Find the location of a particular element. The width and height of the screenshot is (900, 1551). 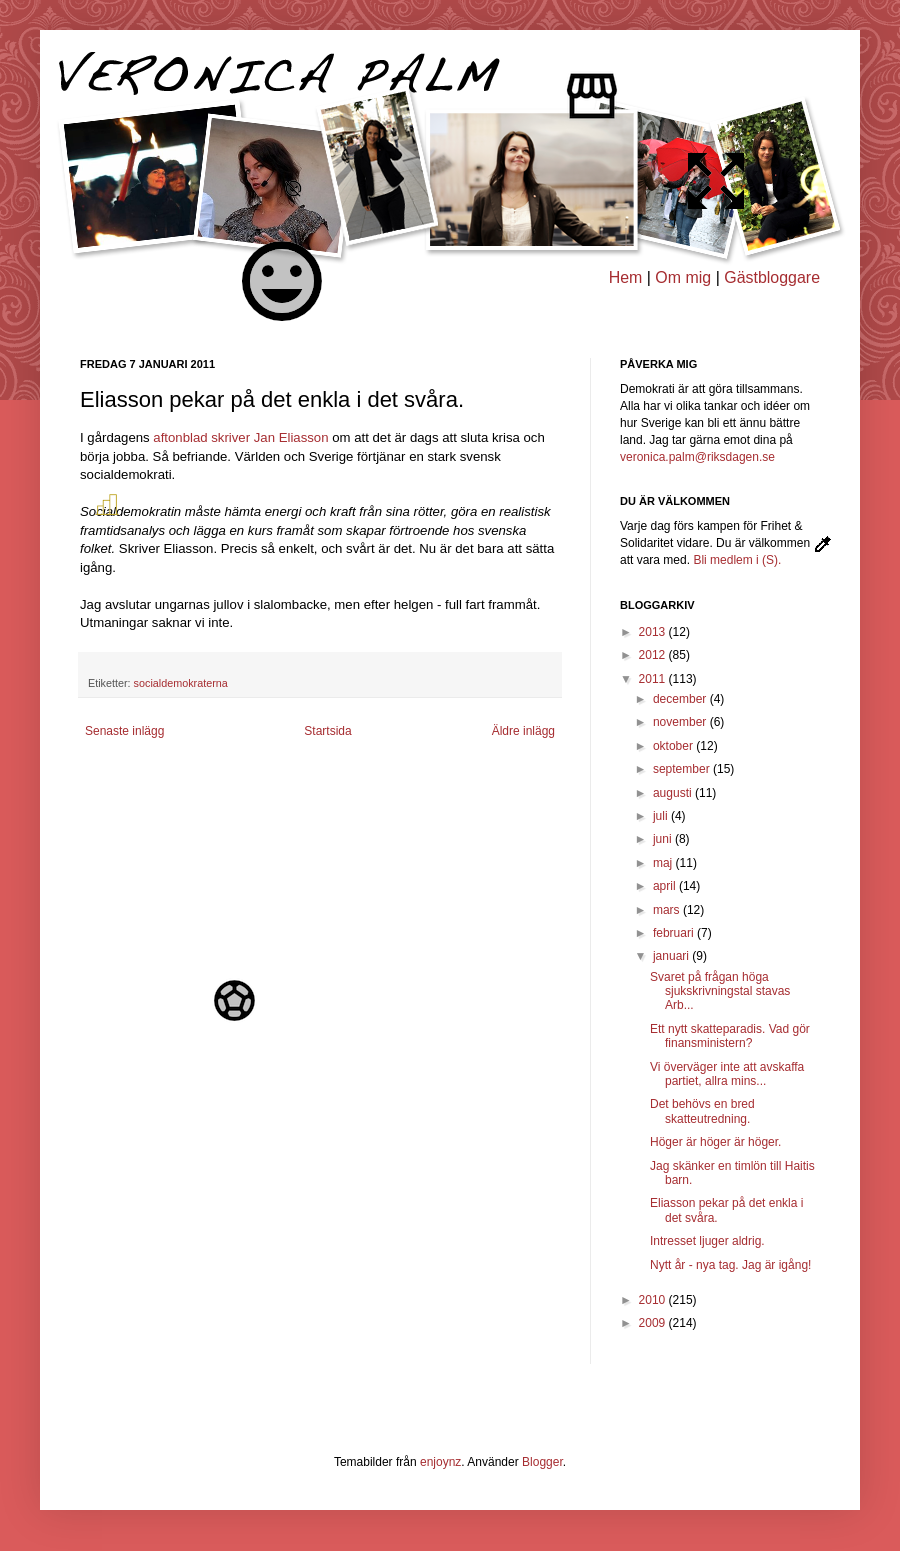

view analytics or statistics is located at coordinates (107, 505).